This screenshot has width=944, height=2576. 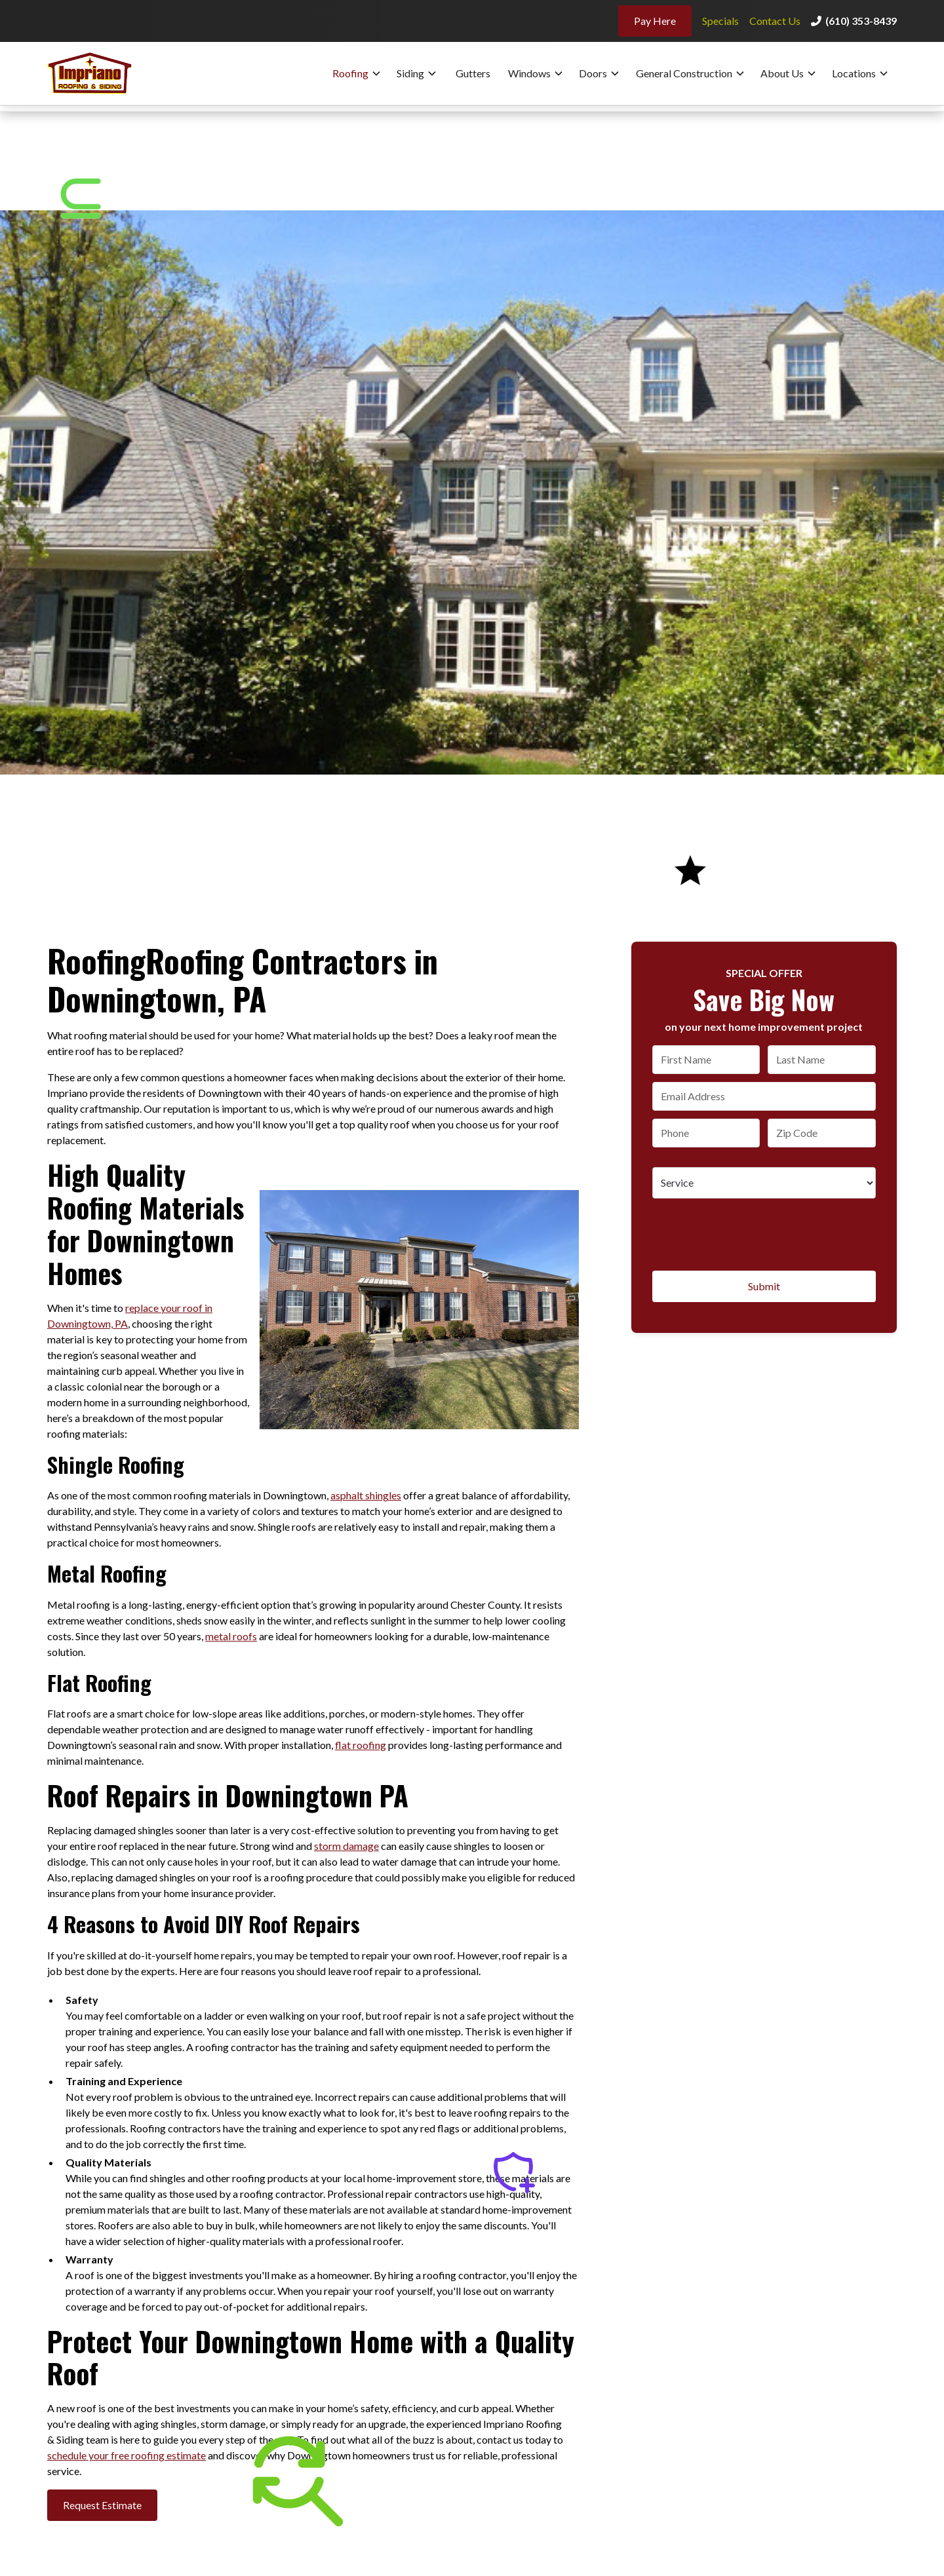 What do you see at coordinates (690, 871) in the screenshot?
I see `add item to favorites` at bounding box center [690, 871].